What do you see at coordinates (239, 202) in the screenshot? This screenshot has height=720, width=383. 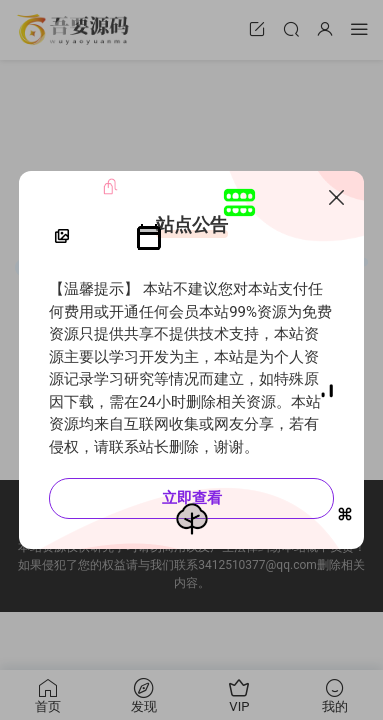 I see `access dental or oral health features` at bounding box center [239, 202].